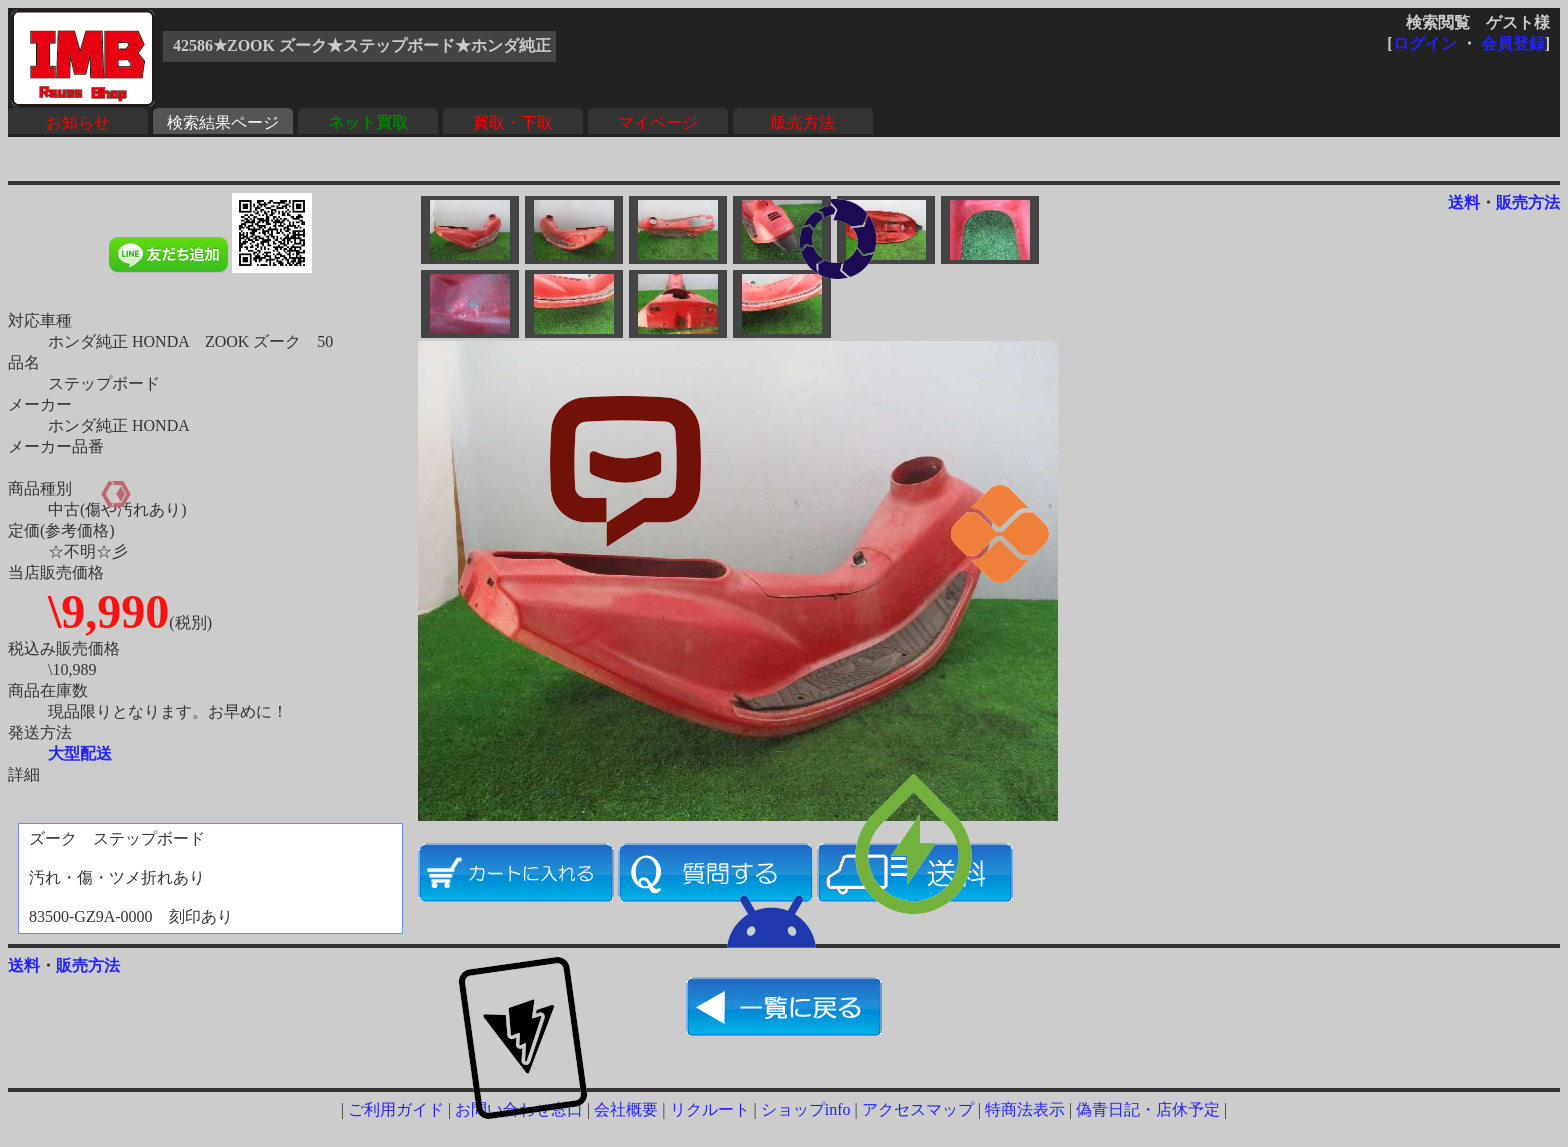 The height and width of the screenshot is (1147, 1568). I want to click on open VitePress documentation site, so click(523, 1038).